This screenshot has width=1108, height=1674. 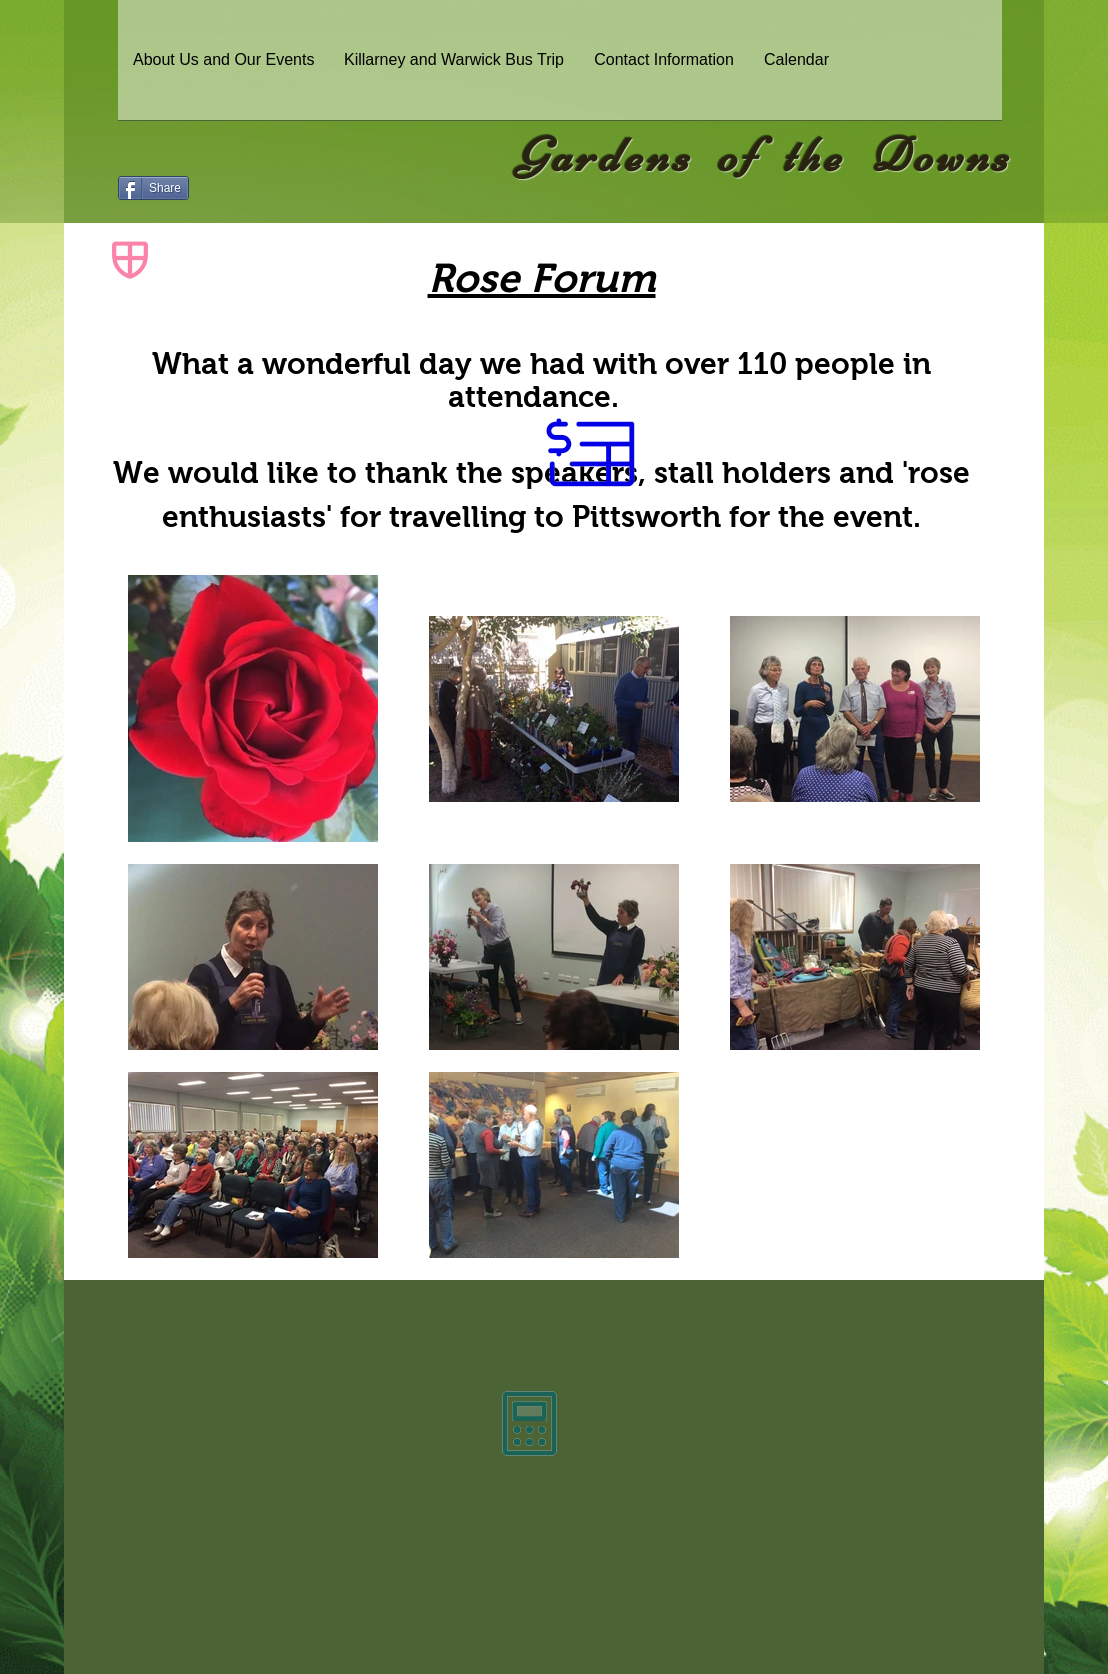 What do you see at coordinates (592, 454) in the screenshot?
I see `view invoice details` at bounding box center [592, 454].